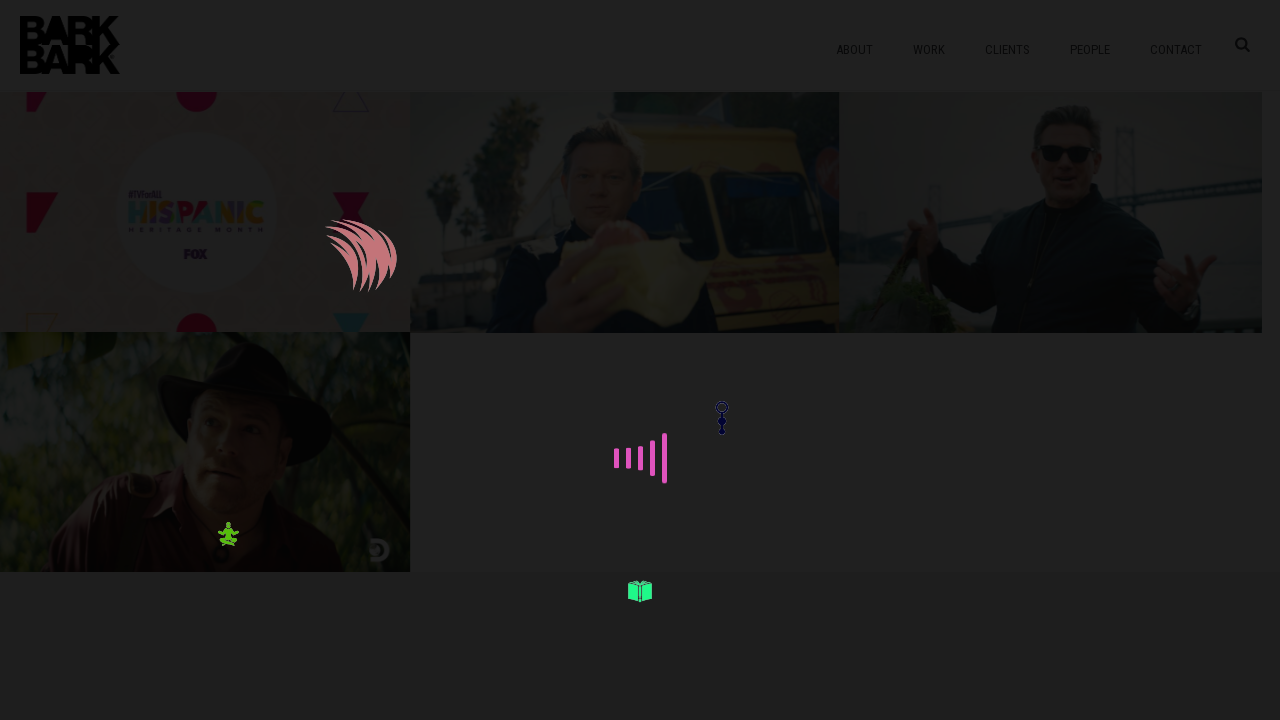 The image size is (1280, 720). Describe the element at coordinates (228, 534) in the screenshot. I see `access meditation or mindfulness features` at that location.